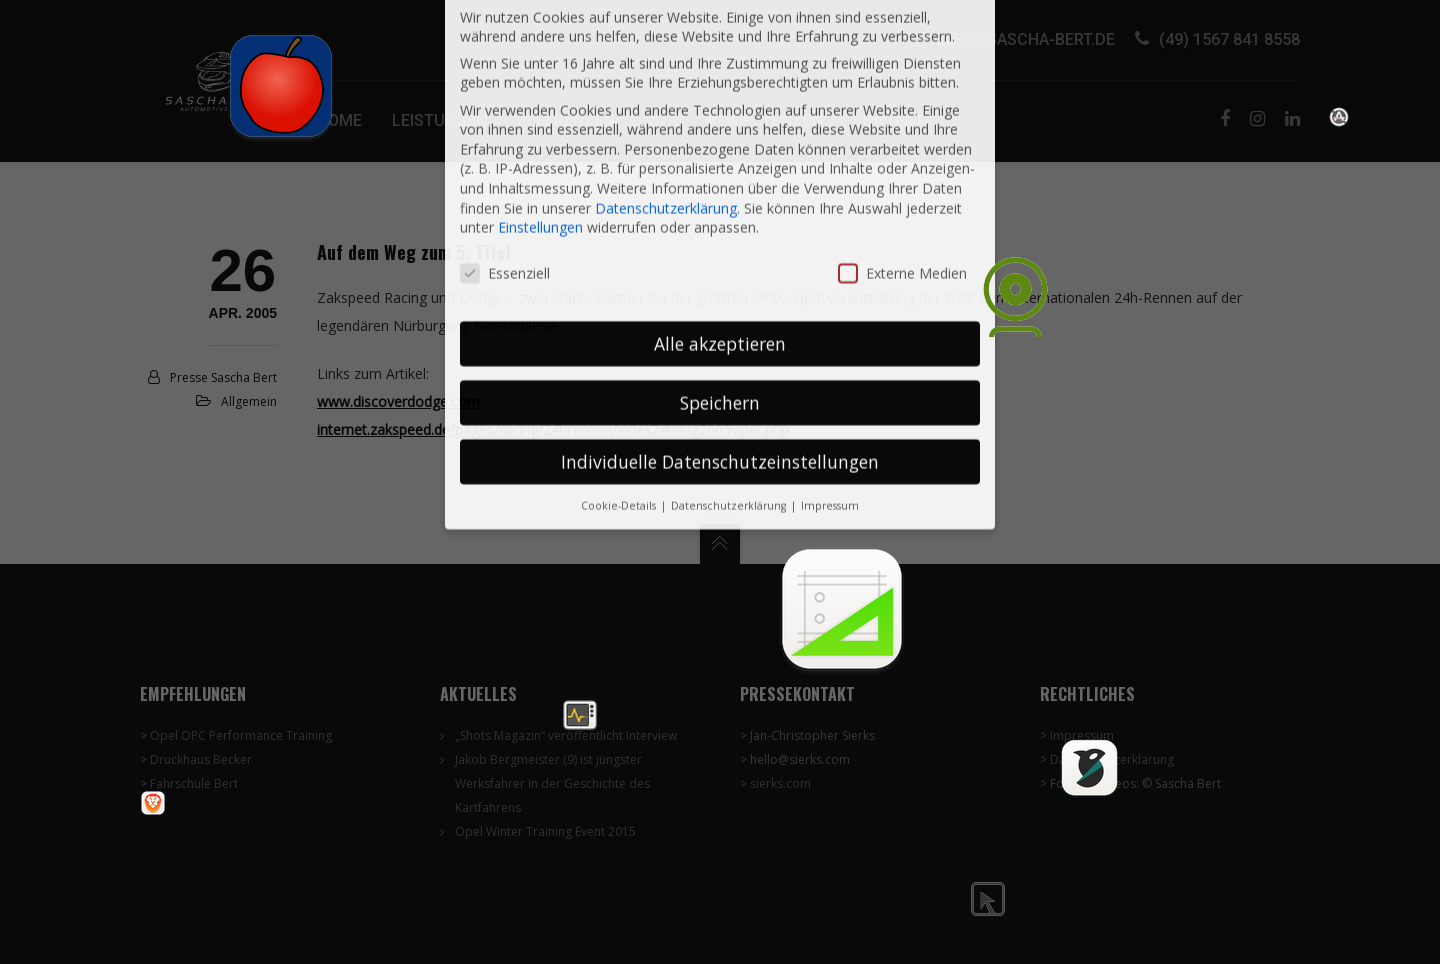 The height and width of the screenshot is (964, 1440). Describe the element at coordinates (1015, 294) in the screenshot. I see `access webcam settings` at that location.